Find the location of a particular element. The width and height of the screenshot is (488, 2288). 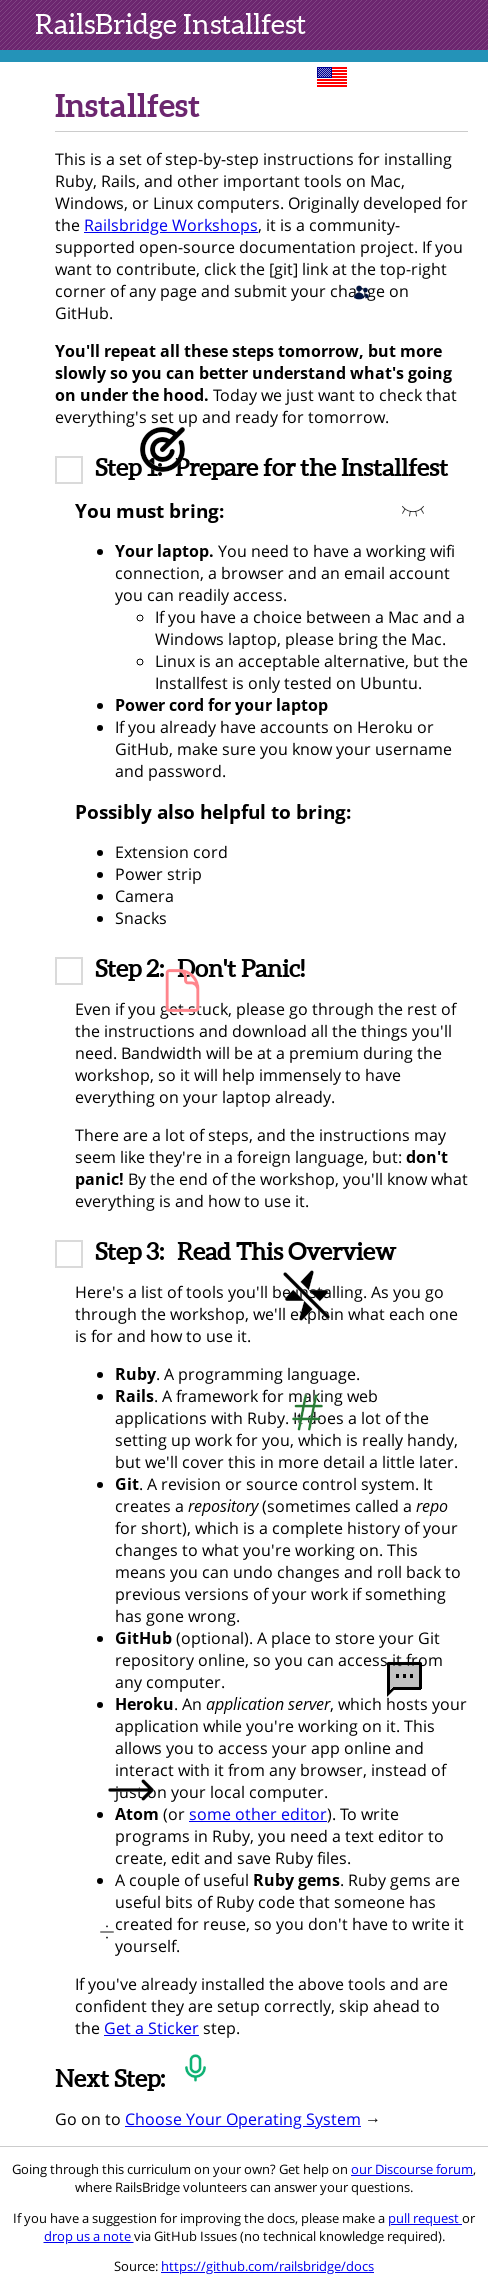

flash or lightning feature disabled is located at coordinates (306, 1295).